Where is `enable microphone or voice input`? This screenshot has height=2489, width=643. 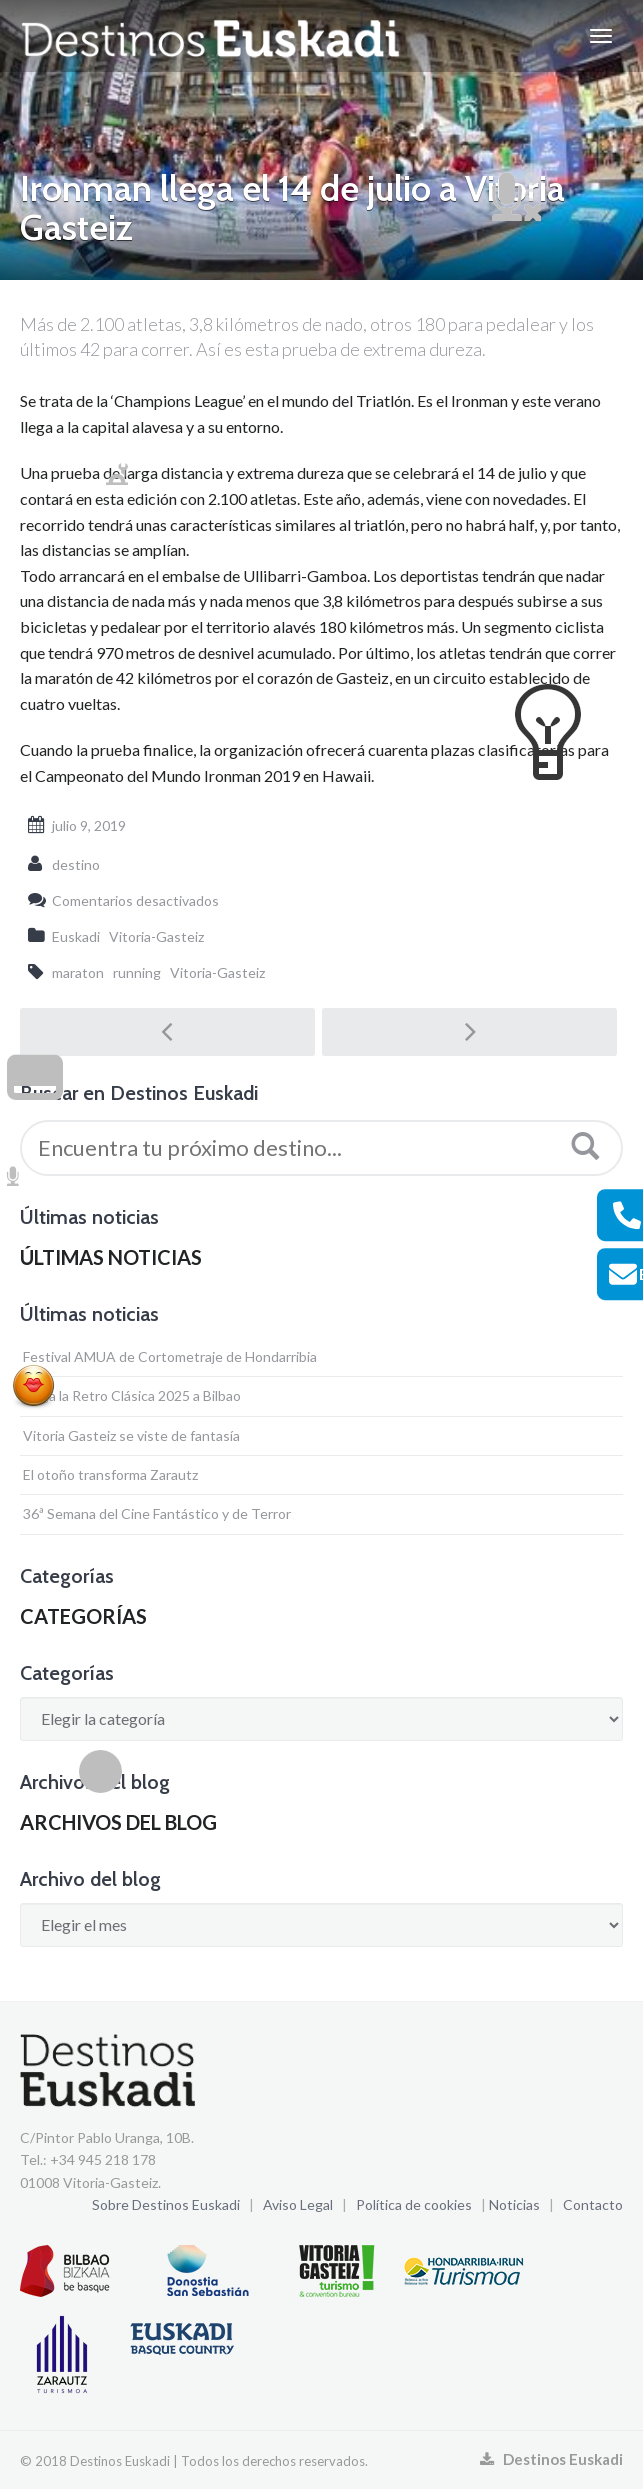 enable microphone or voice input is located at coordinates (13, 1175).